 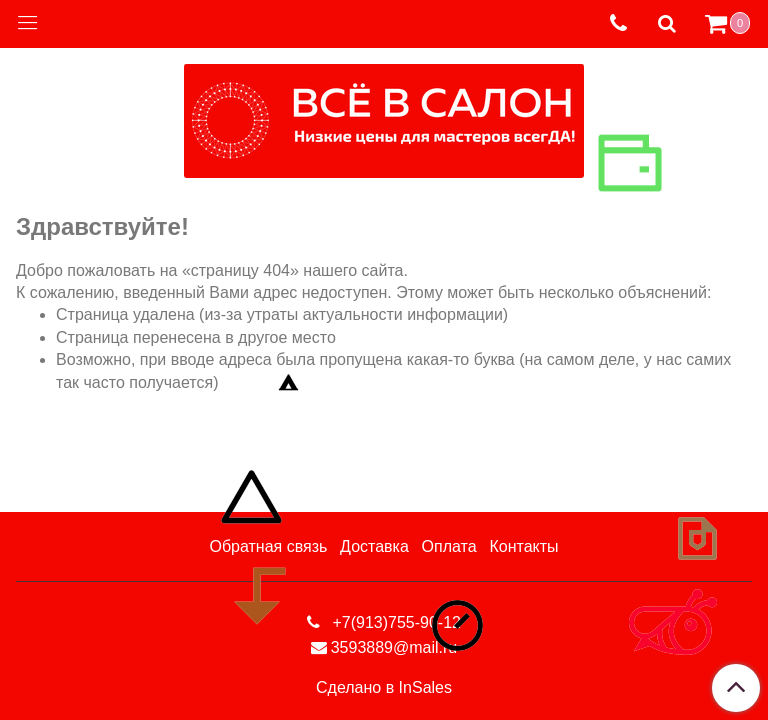 I want to click on view protected or secured document, so click(x=697, y=538).